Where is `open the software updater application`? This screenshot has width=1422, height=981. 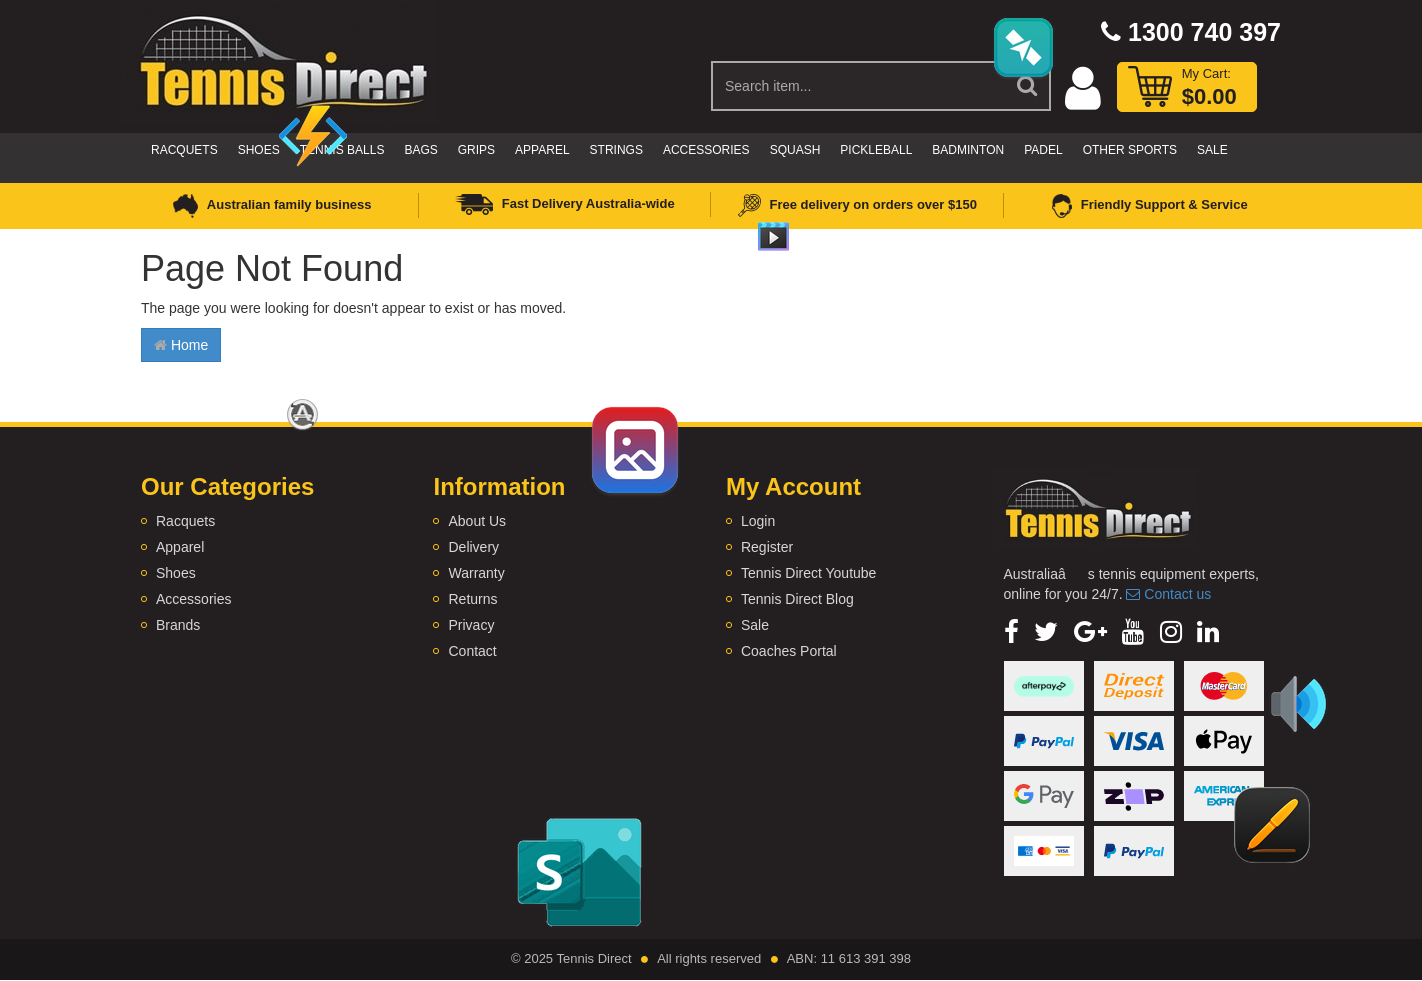
open the software updater application is located at coordinates (302, 414).